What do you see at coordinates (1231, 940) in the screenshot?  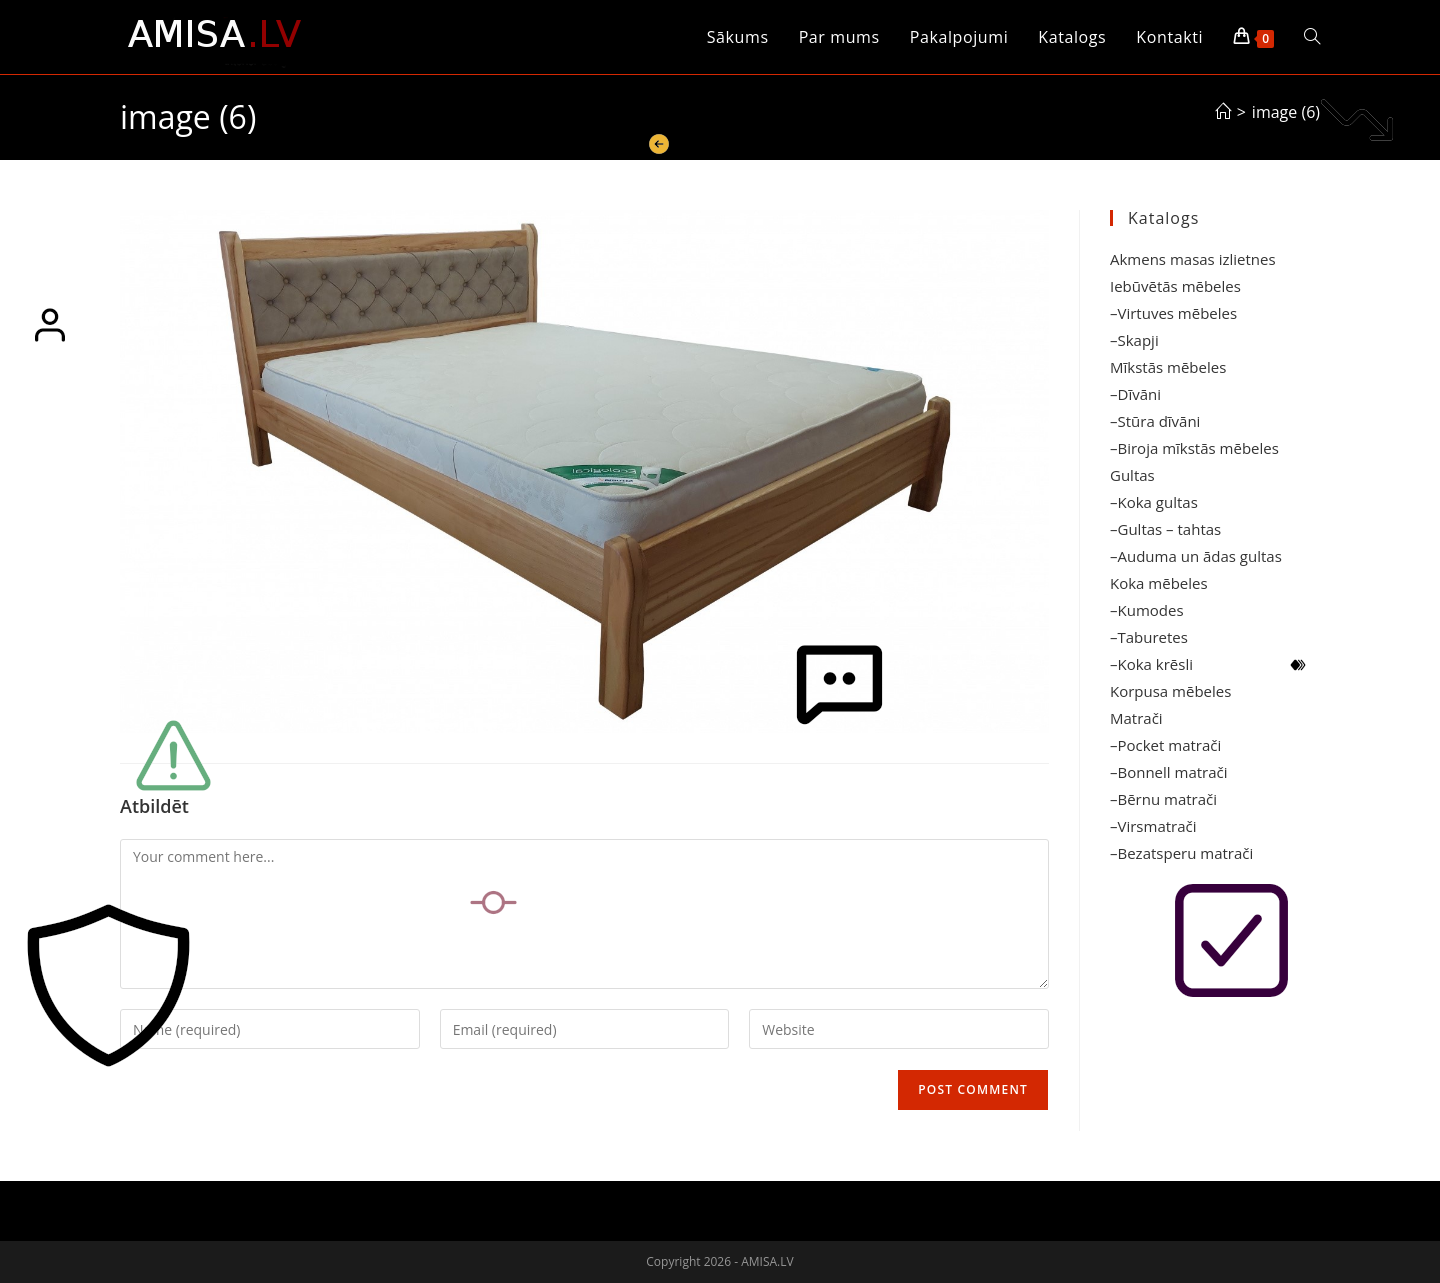 I see `select or confirm an option` at bounding box center [1231, 940].